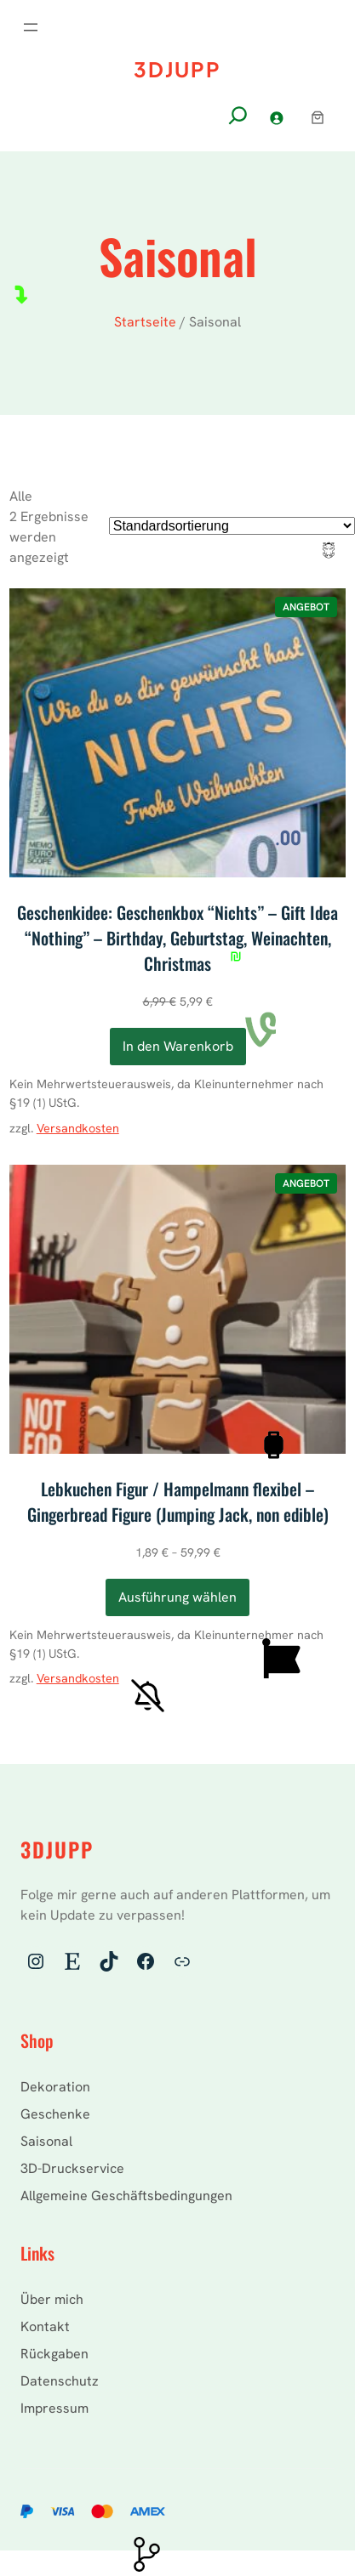 The width and height of the screenshot is (355, 2576). What do you see at coordinates (236, 956) in the screenshot?
I see `indicates Israeli shekel currency` at bounding box center [236, 956].